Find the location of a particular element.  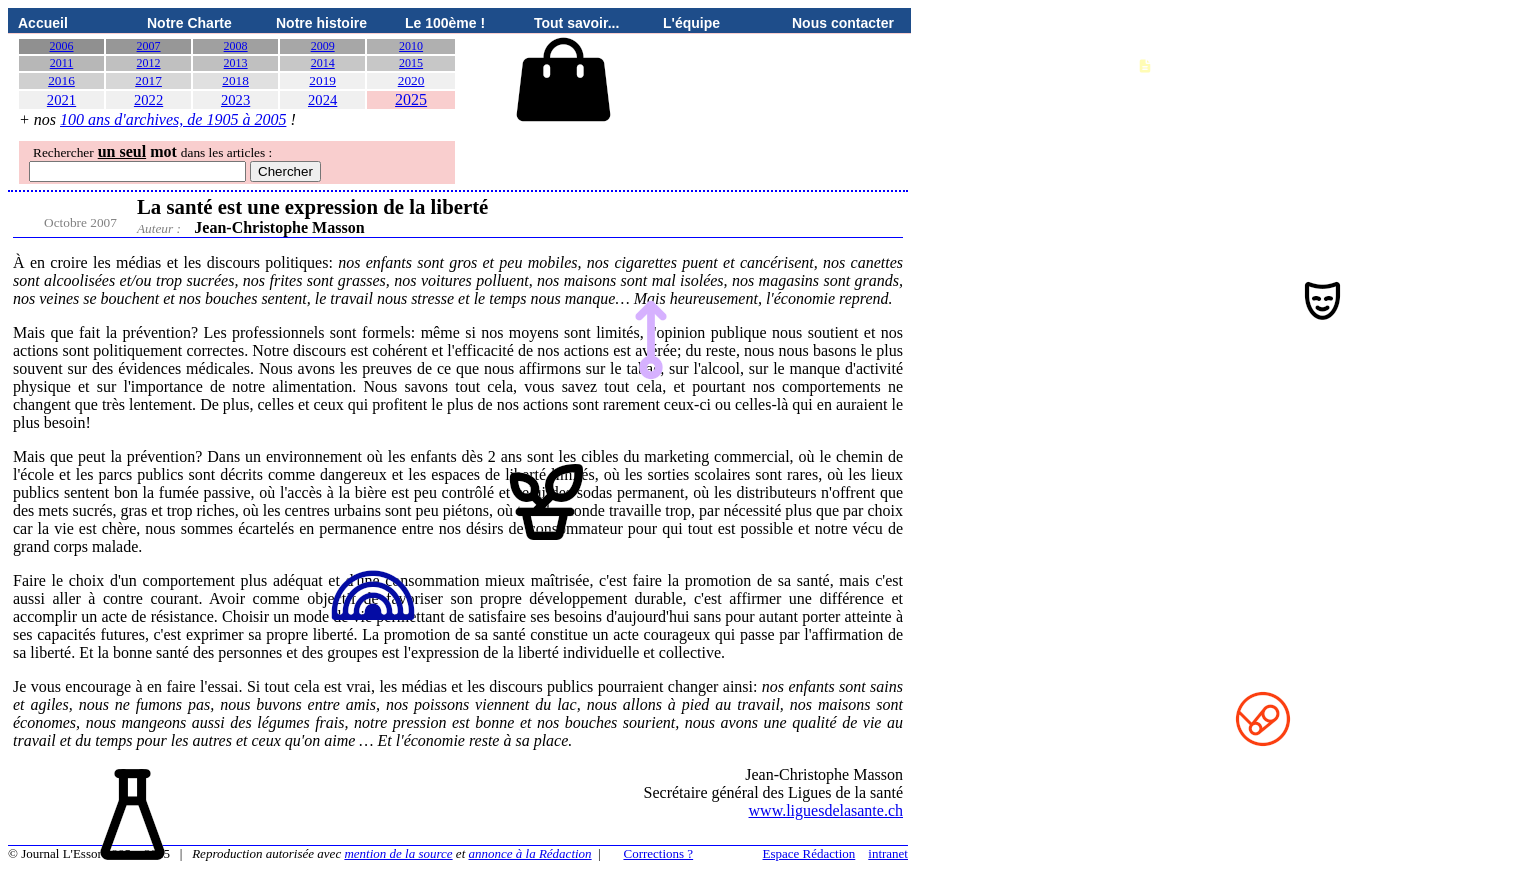

access science or laboratory features is located at coordinates (132, 814).